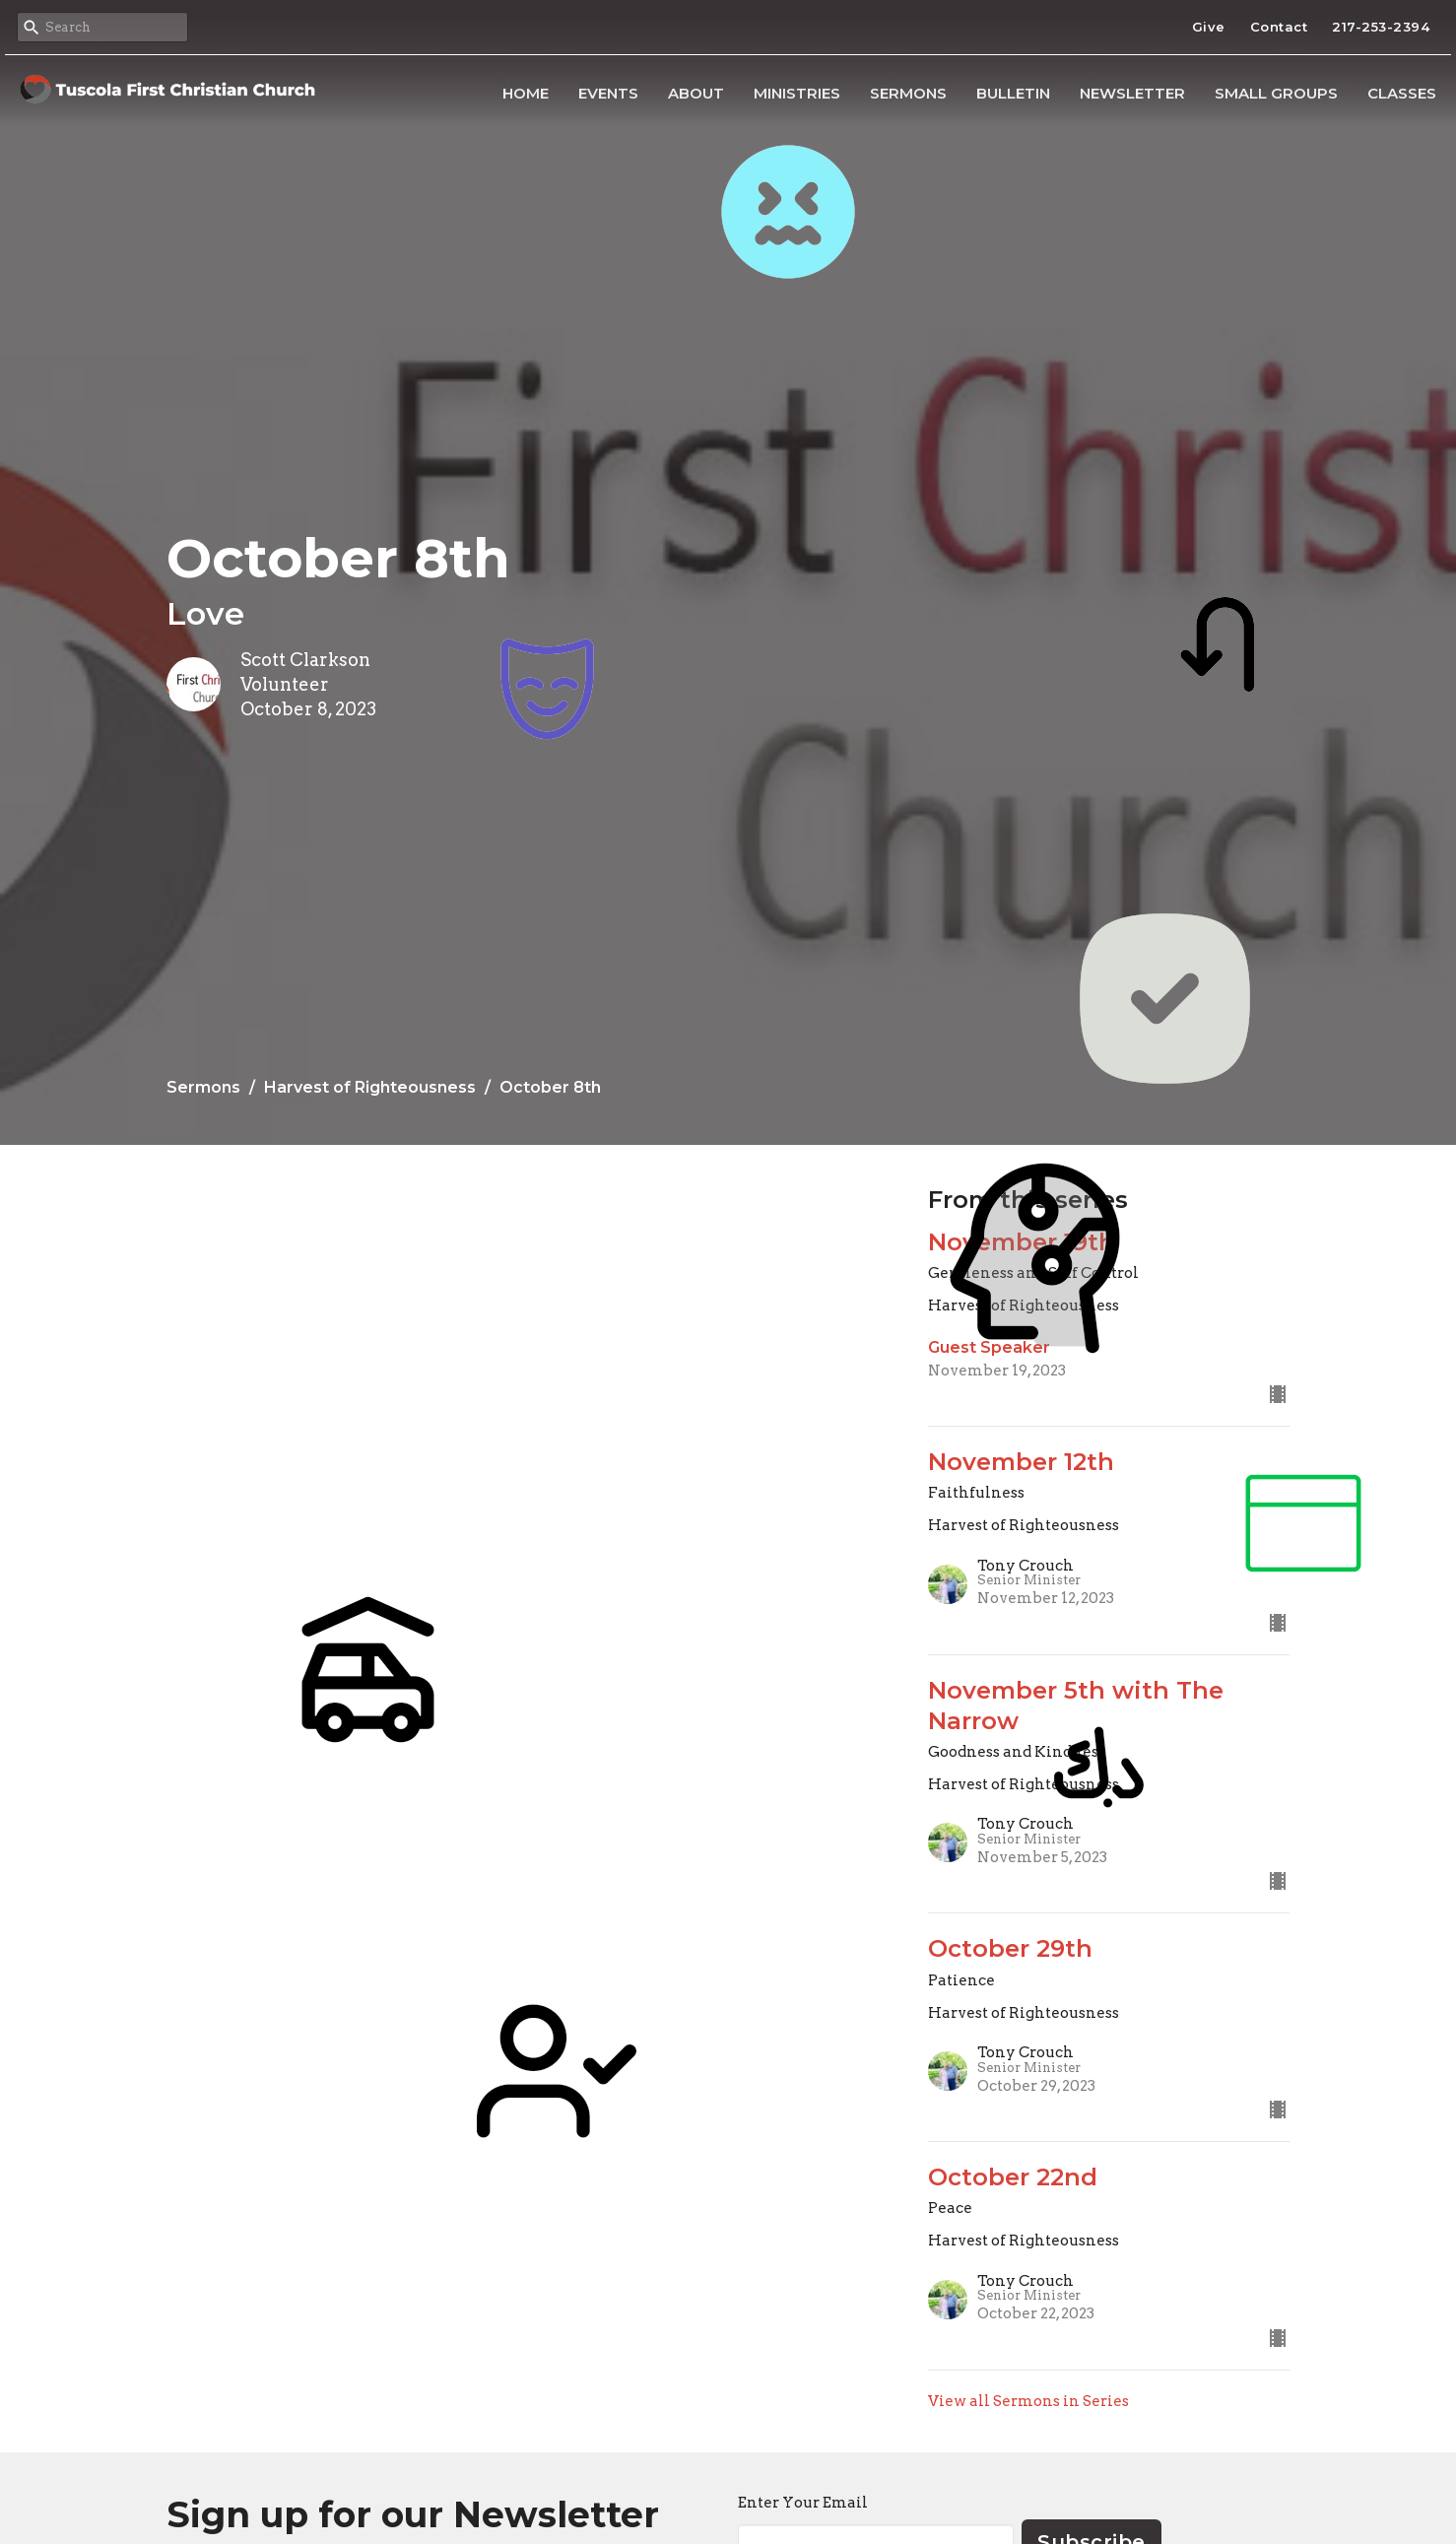  Describe the element at coordinates (788, 212) in the screenshot. I see `express frustration or anger reaction` at that location.